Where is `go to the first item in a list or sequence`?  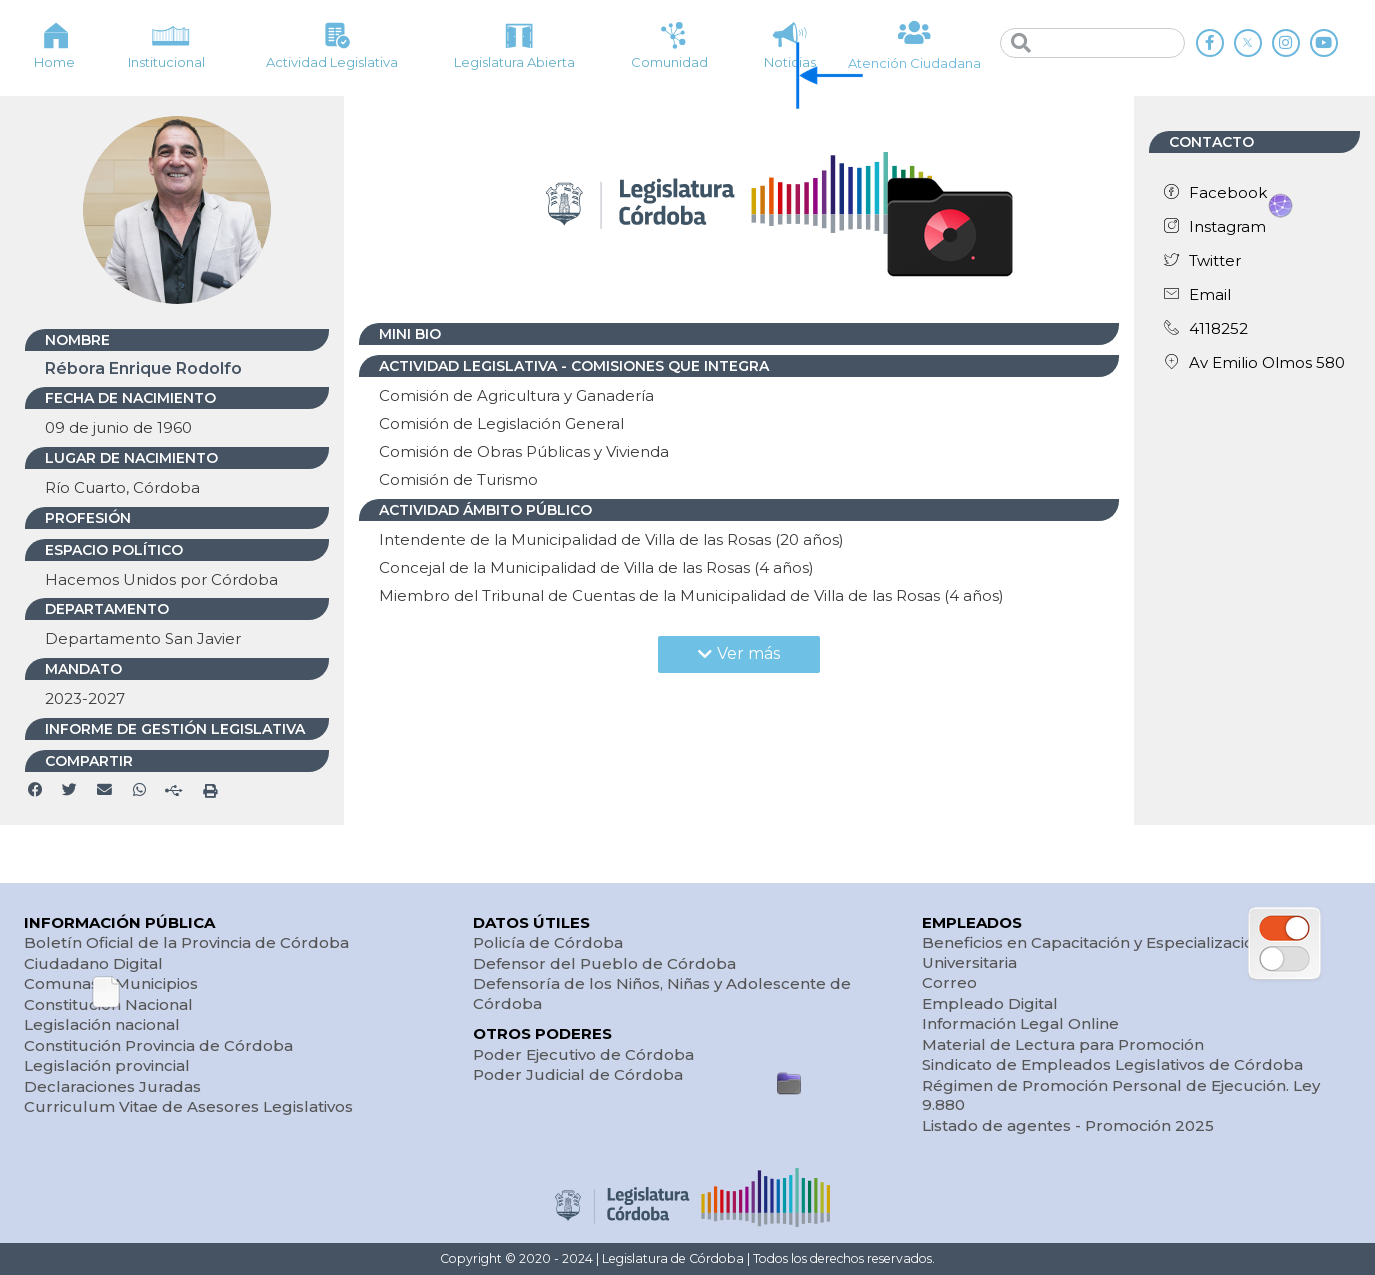 go to the first item in a list or sequence is located at coordinates (829, 75).